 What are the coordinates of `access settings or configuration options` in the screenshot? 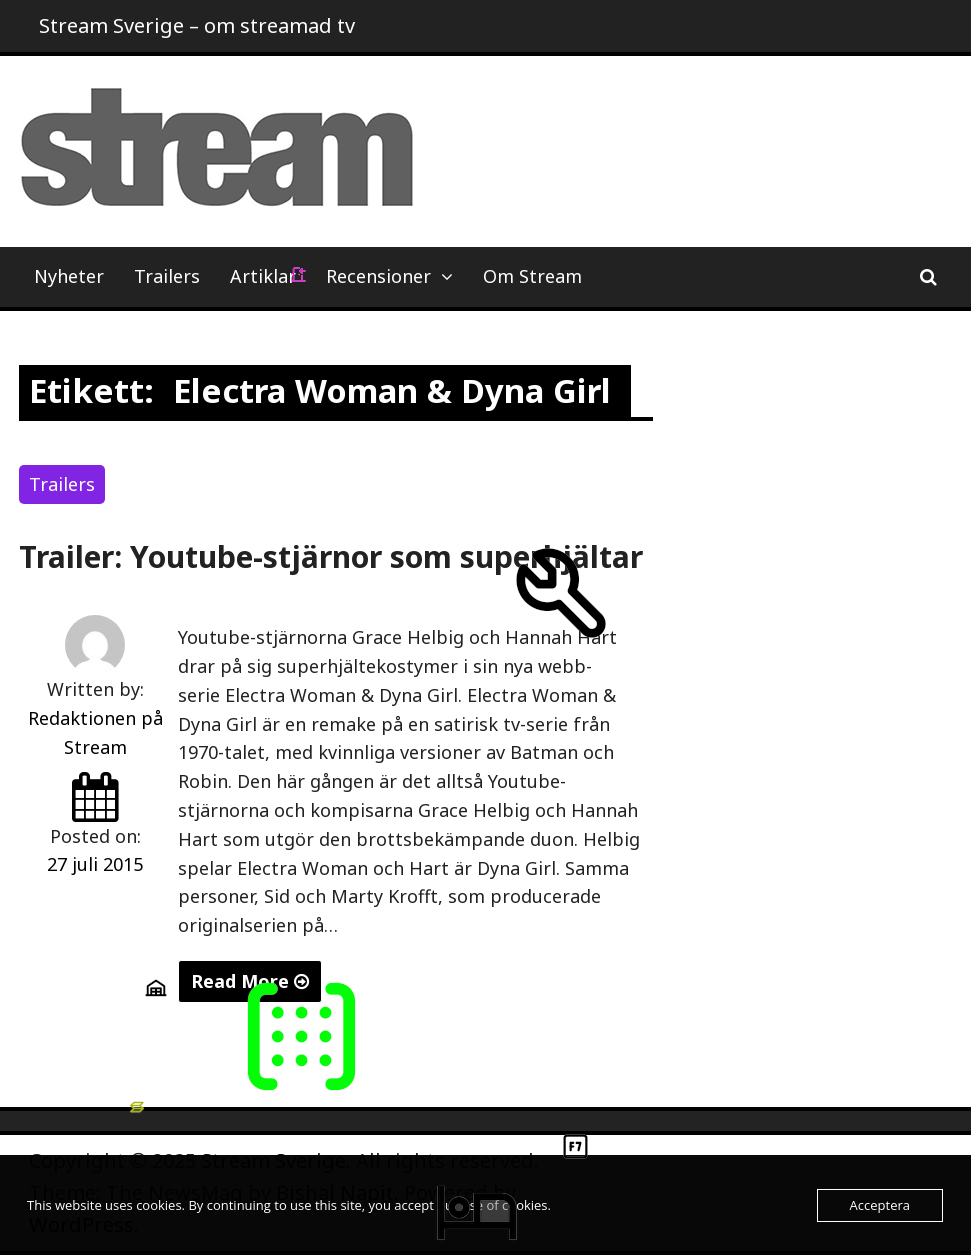 It's located at (561, 593).